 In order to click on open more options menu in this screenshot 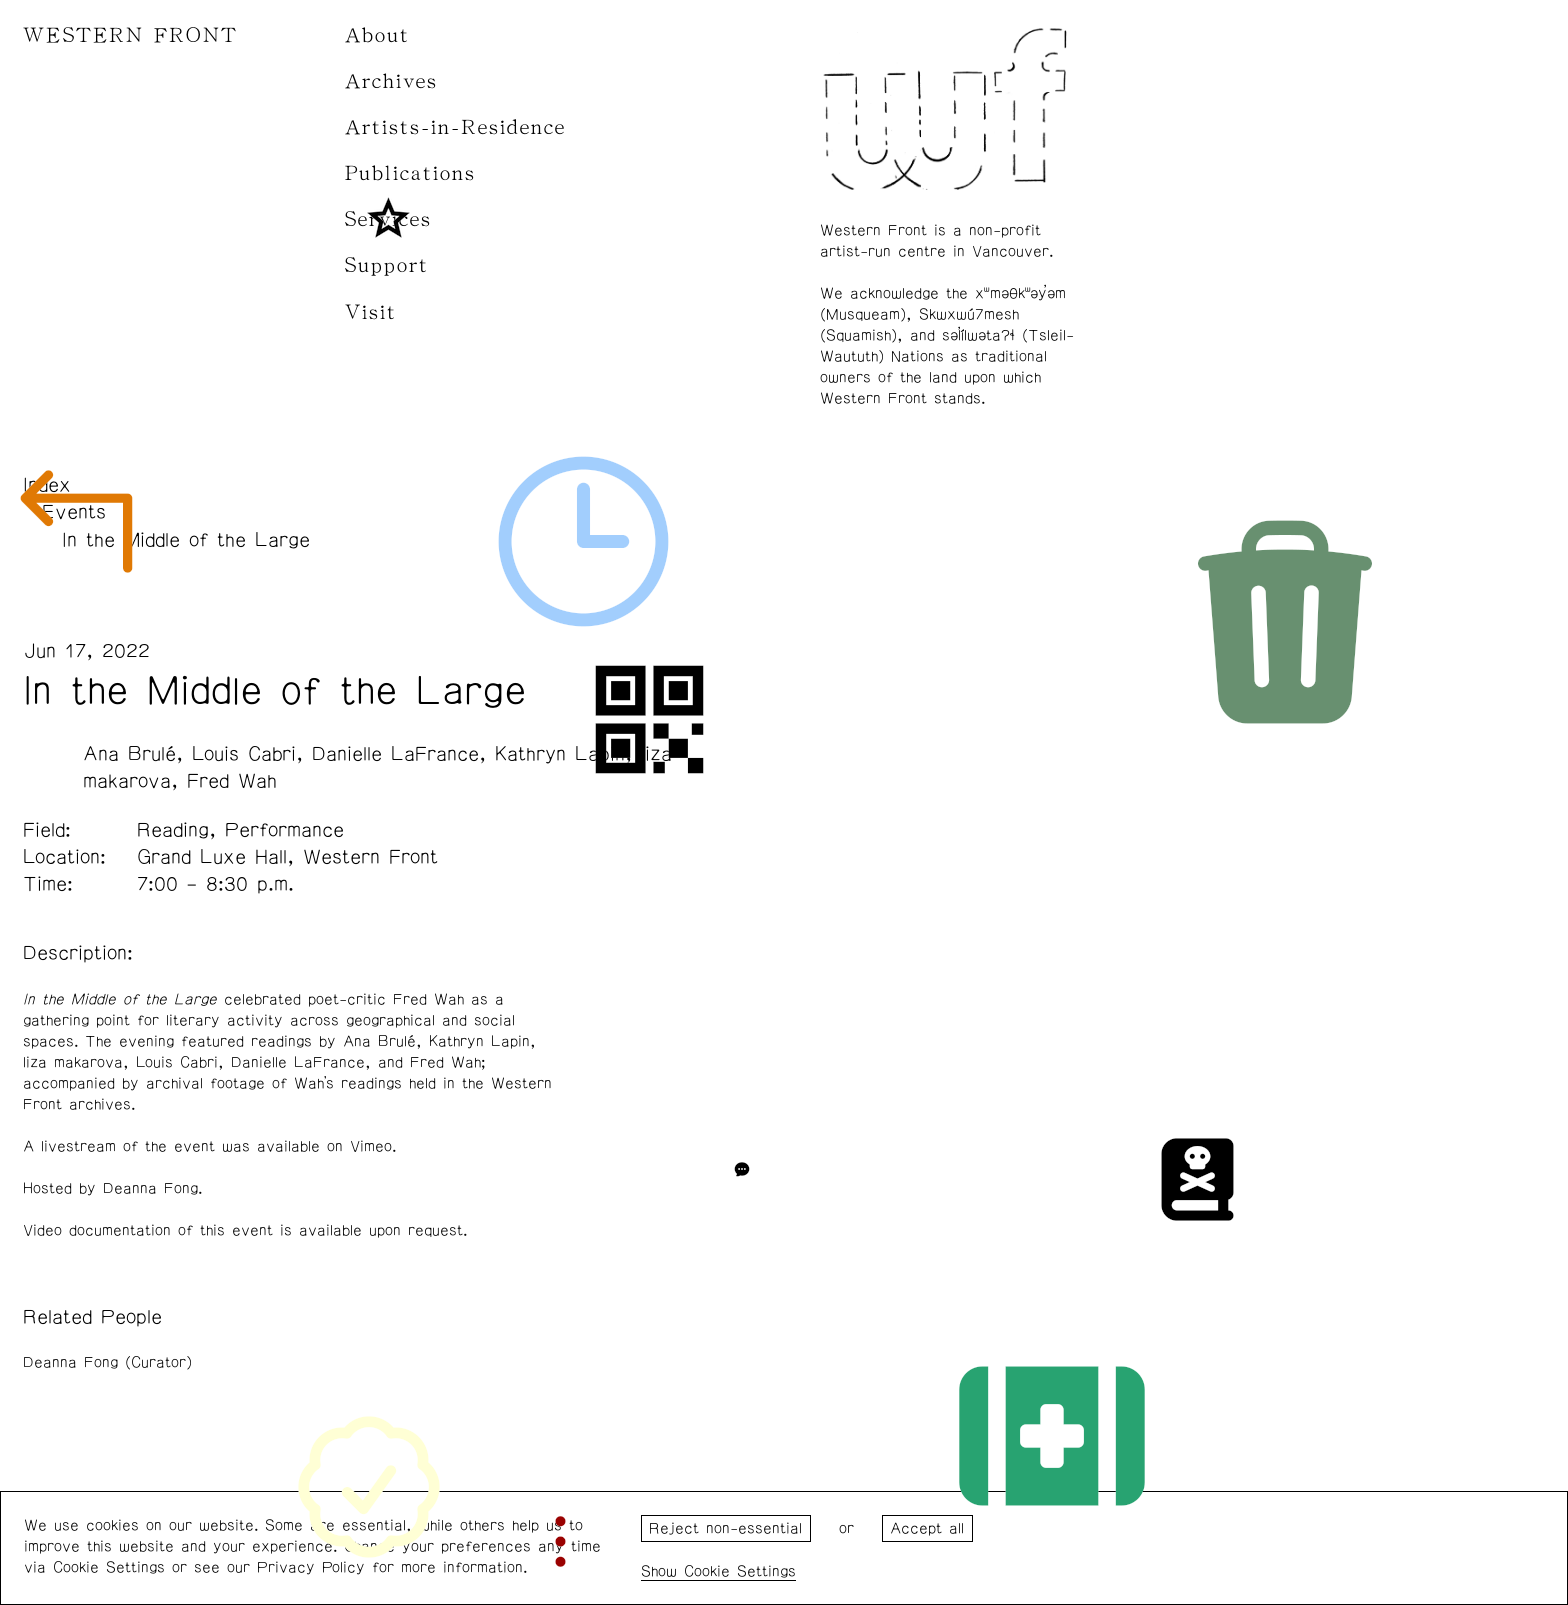, I will do `click(560, 1541)`.